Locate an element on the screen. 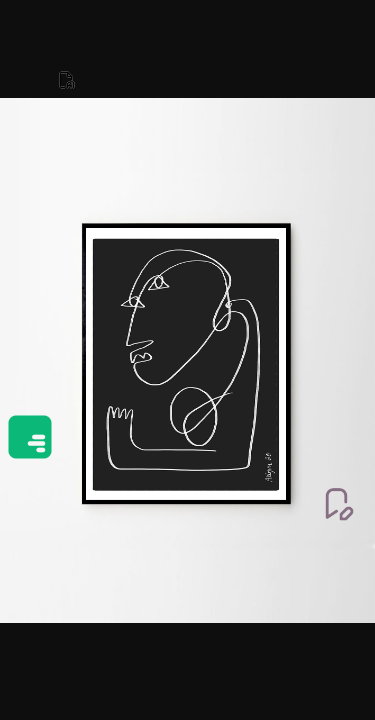 Image resolution: width=375 pixels, height=720 pixels. align content to bottom-right of container is located at coordinates (30, 437).